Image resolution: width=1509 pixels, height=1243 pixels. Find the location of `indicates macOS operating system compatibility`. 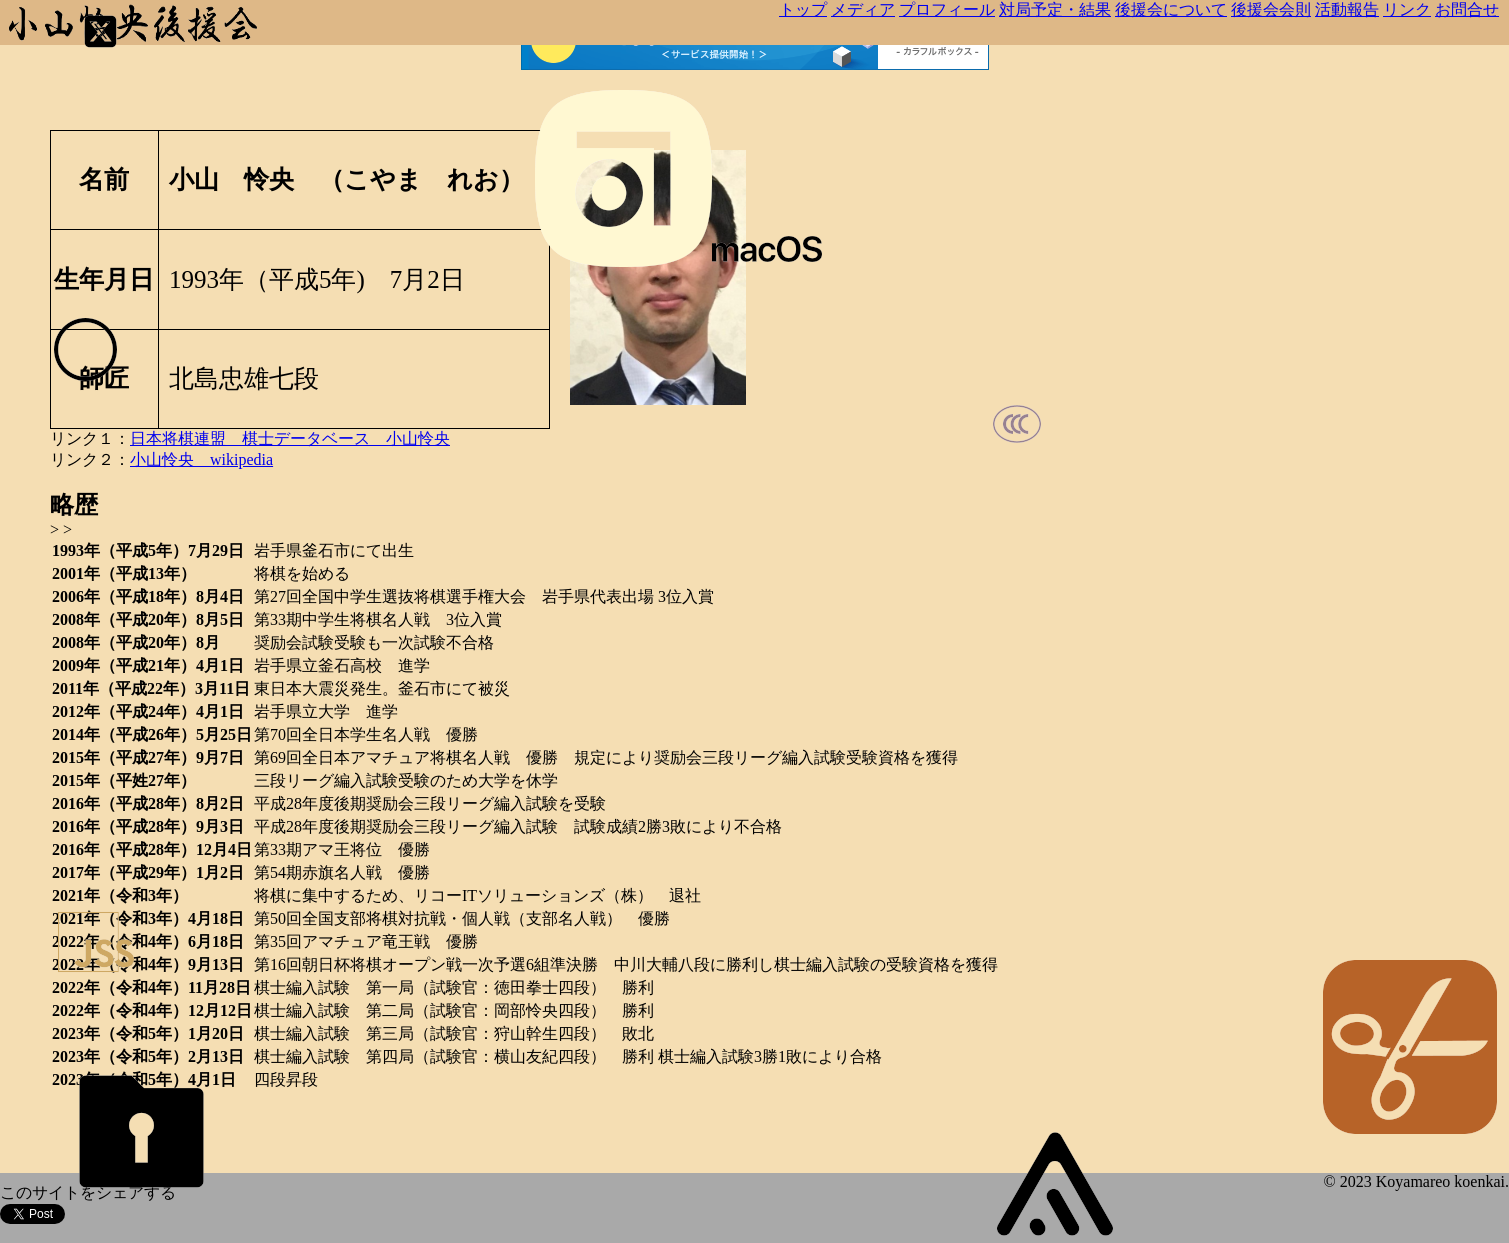

indicates macOS operating system compatibility is located at coordinates (767, 249).